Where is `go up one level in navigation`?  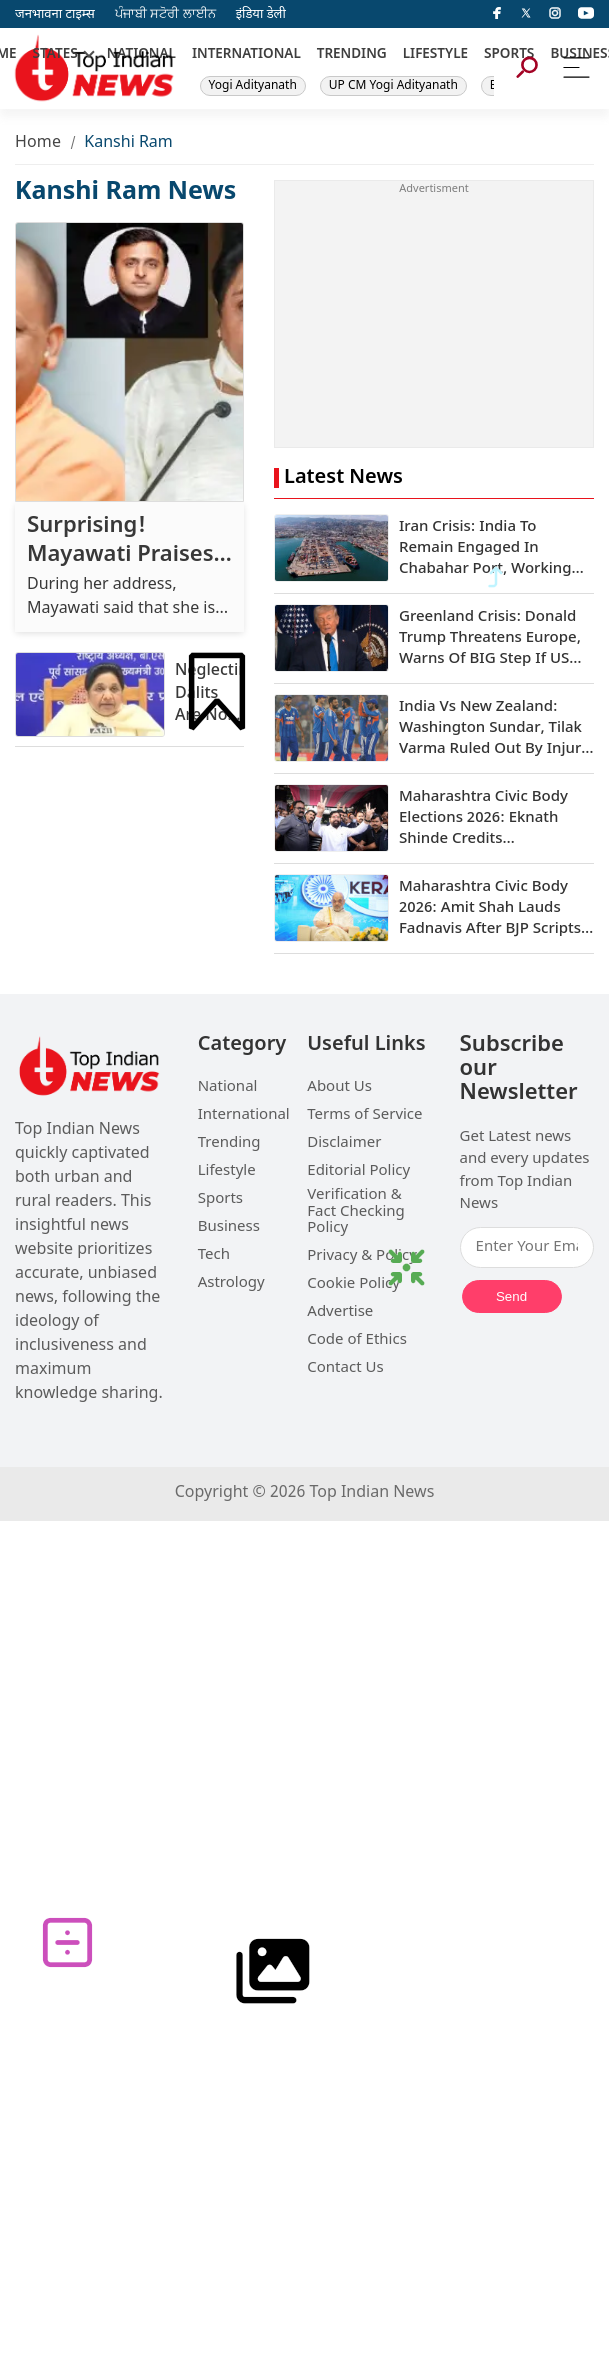
go up one level in navigation is located at coordinates (496, 577).